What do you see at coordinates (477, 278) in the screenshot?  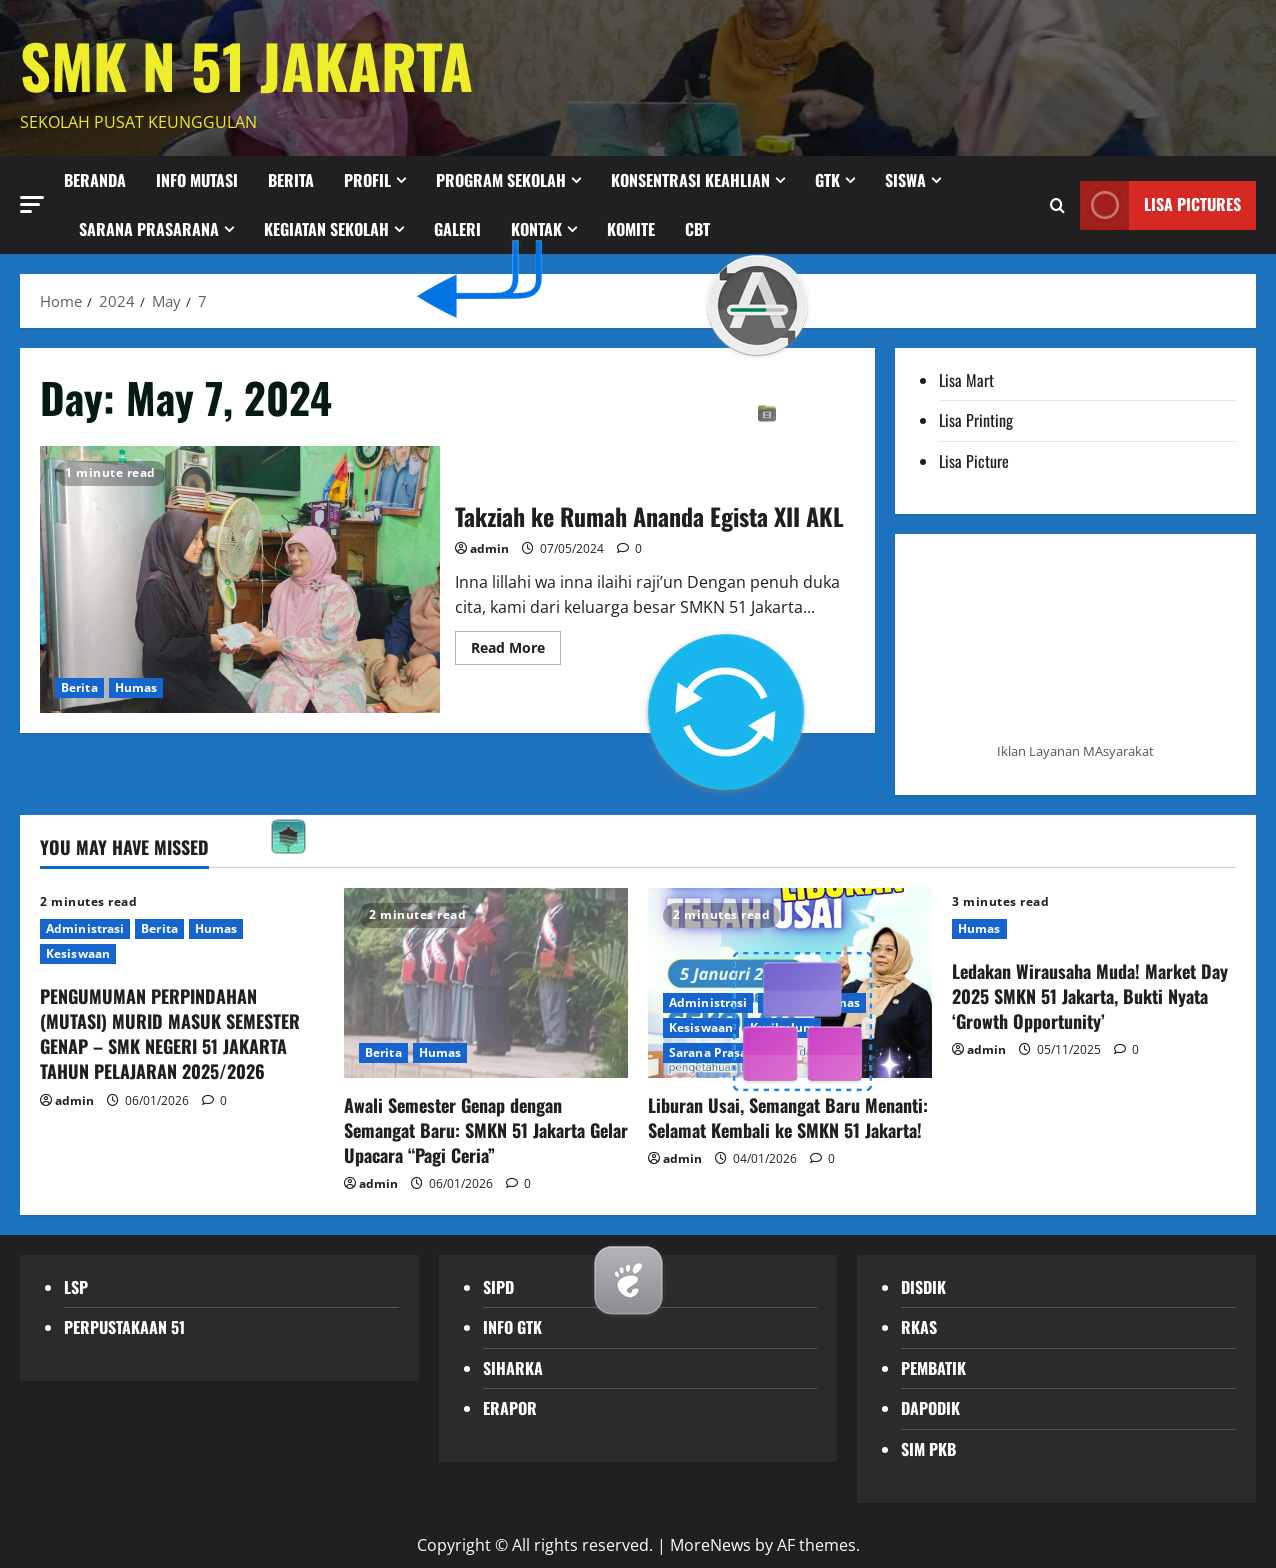 I see `reply to all recipients in an email thread` at bounding box center [477, 278].